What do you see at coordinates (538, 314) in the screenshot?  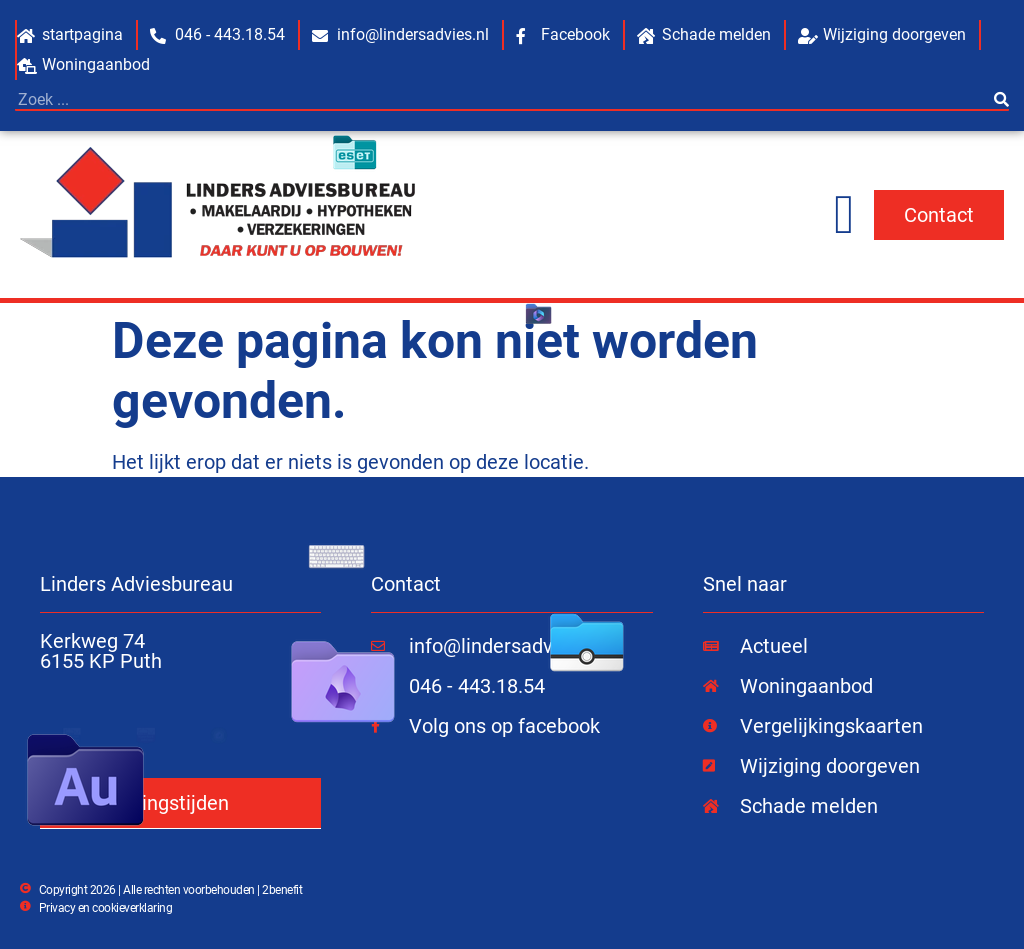 I see `open microsoft 365 files folder` at bounding box center [538, 314].